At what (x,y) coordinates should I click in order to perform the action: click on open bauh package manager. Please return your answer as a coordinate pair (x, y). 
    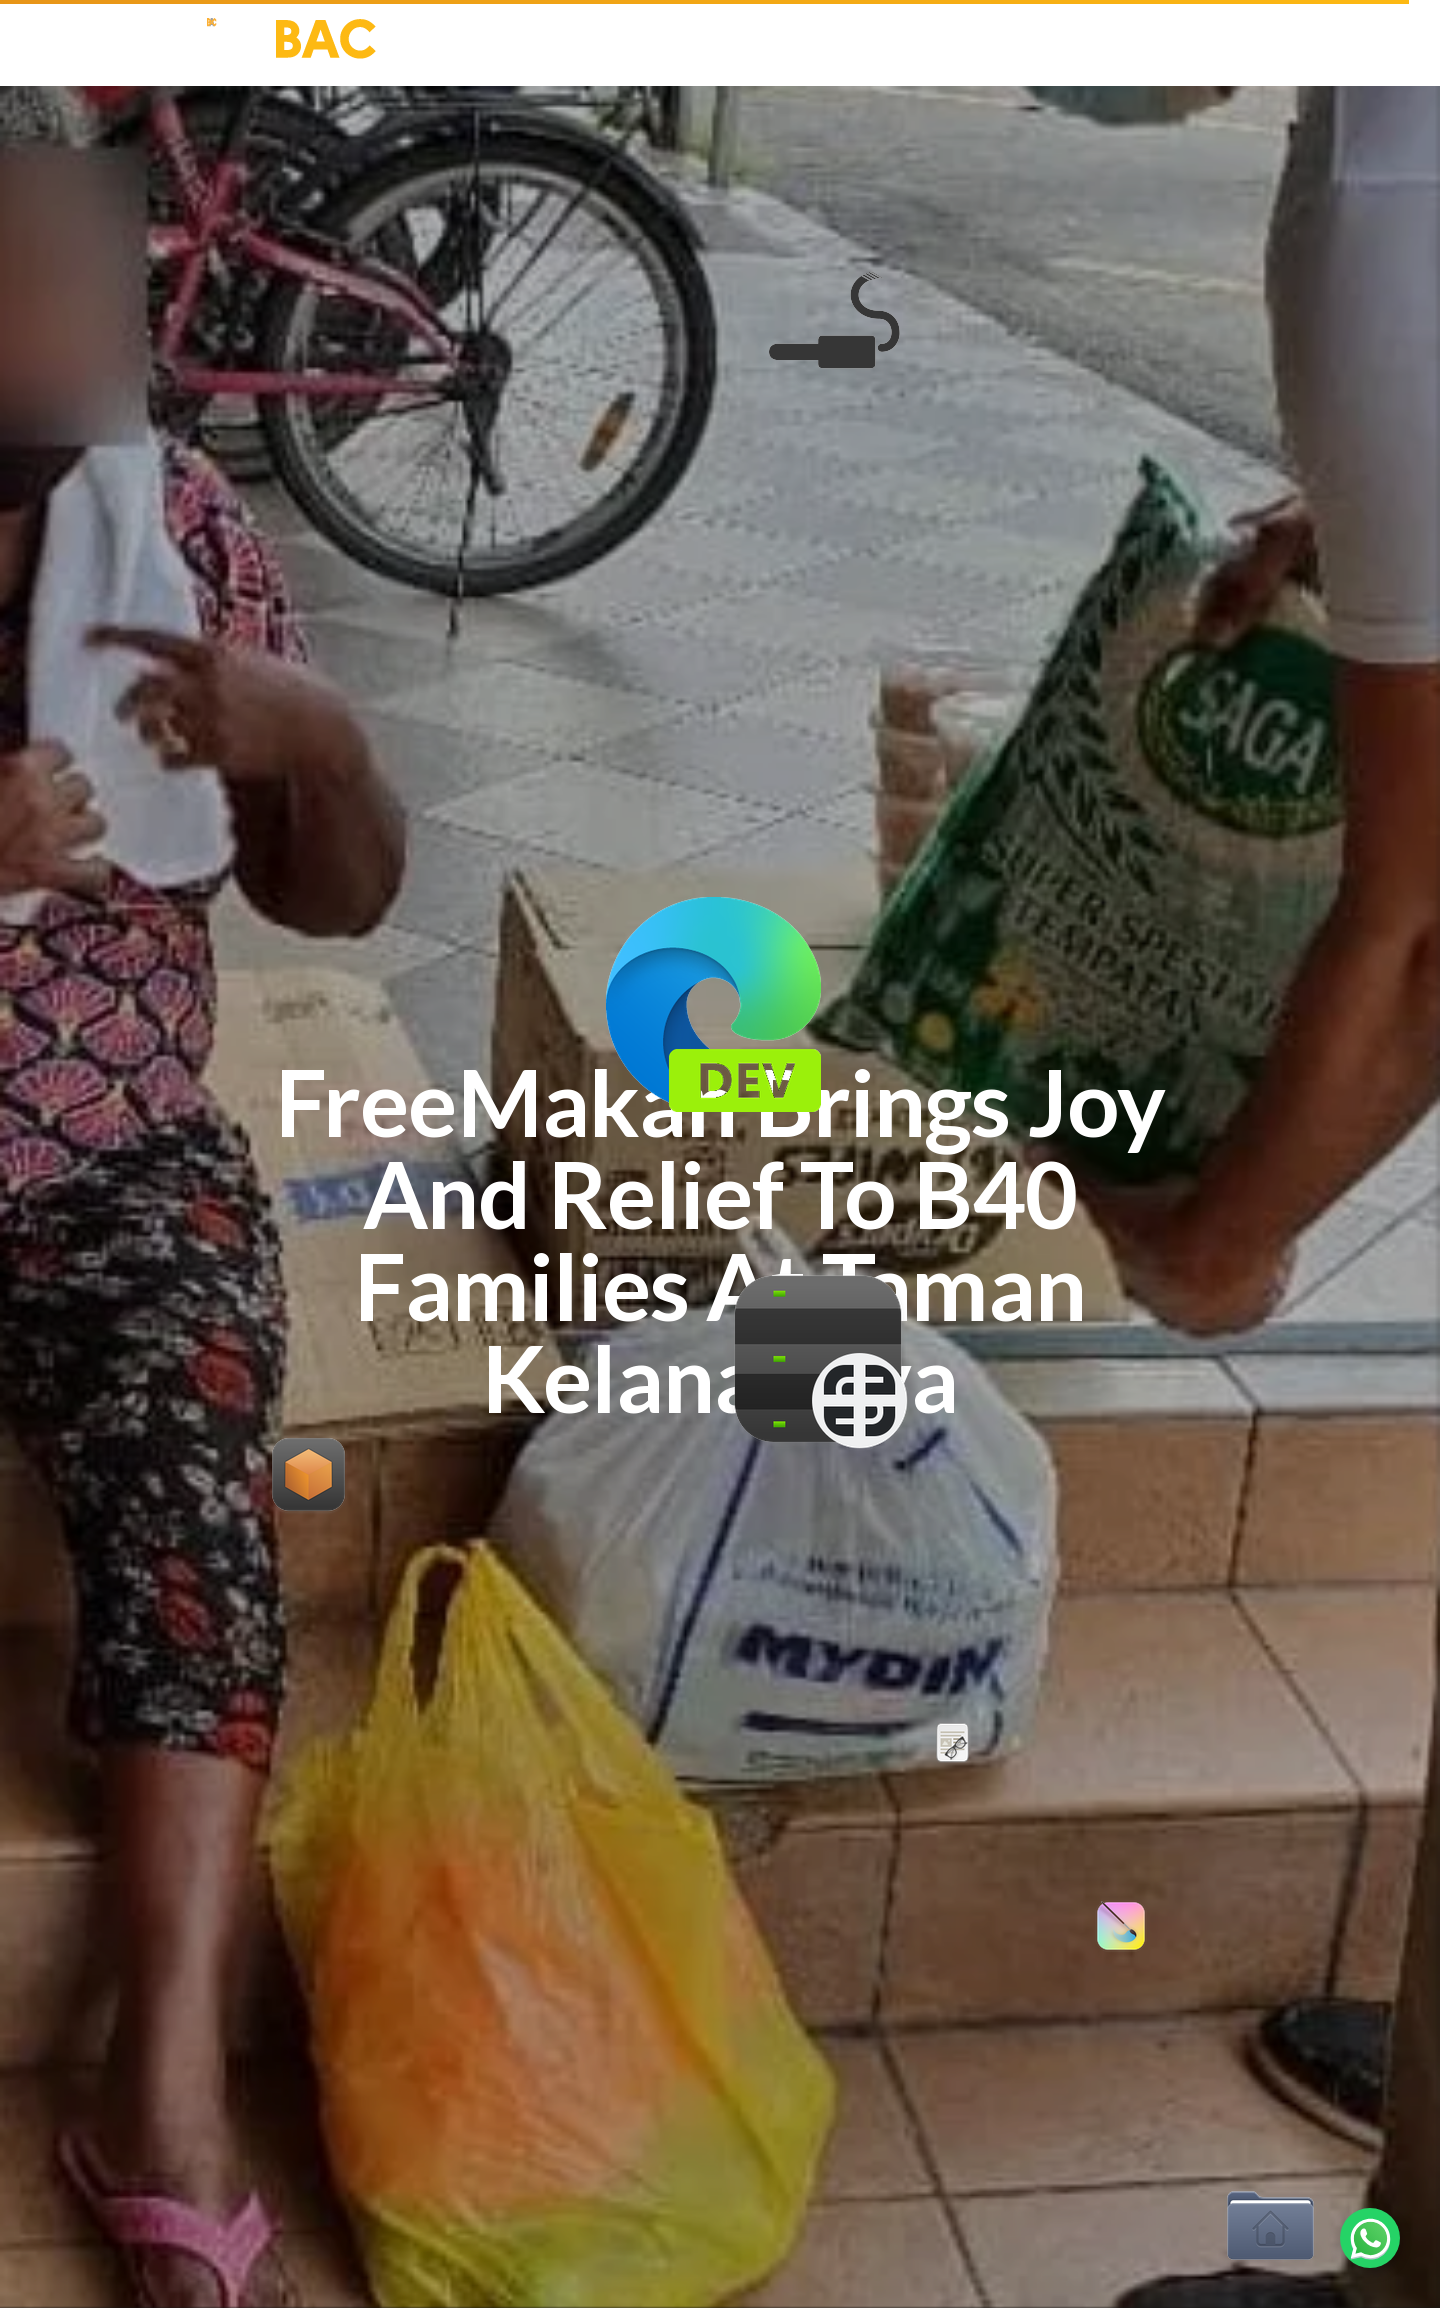
    Looking at the image, I should click on (308, 1474).